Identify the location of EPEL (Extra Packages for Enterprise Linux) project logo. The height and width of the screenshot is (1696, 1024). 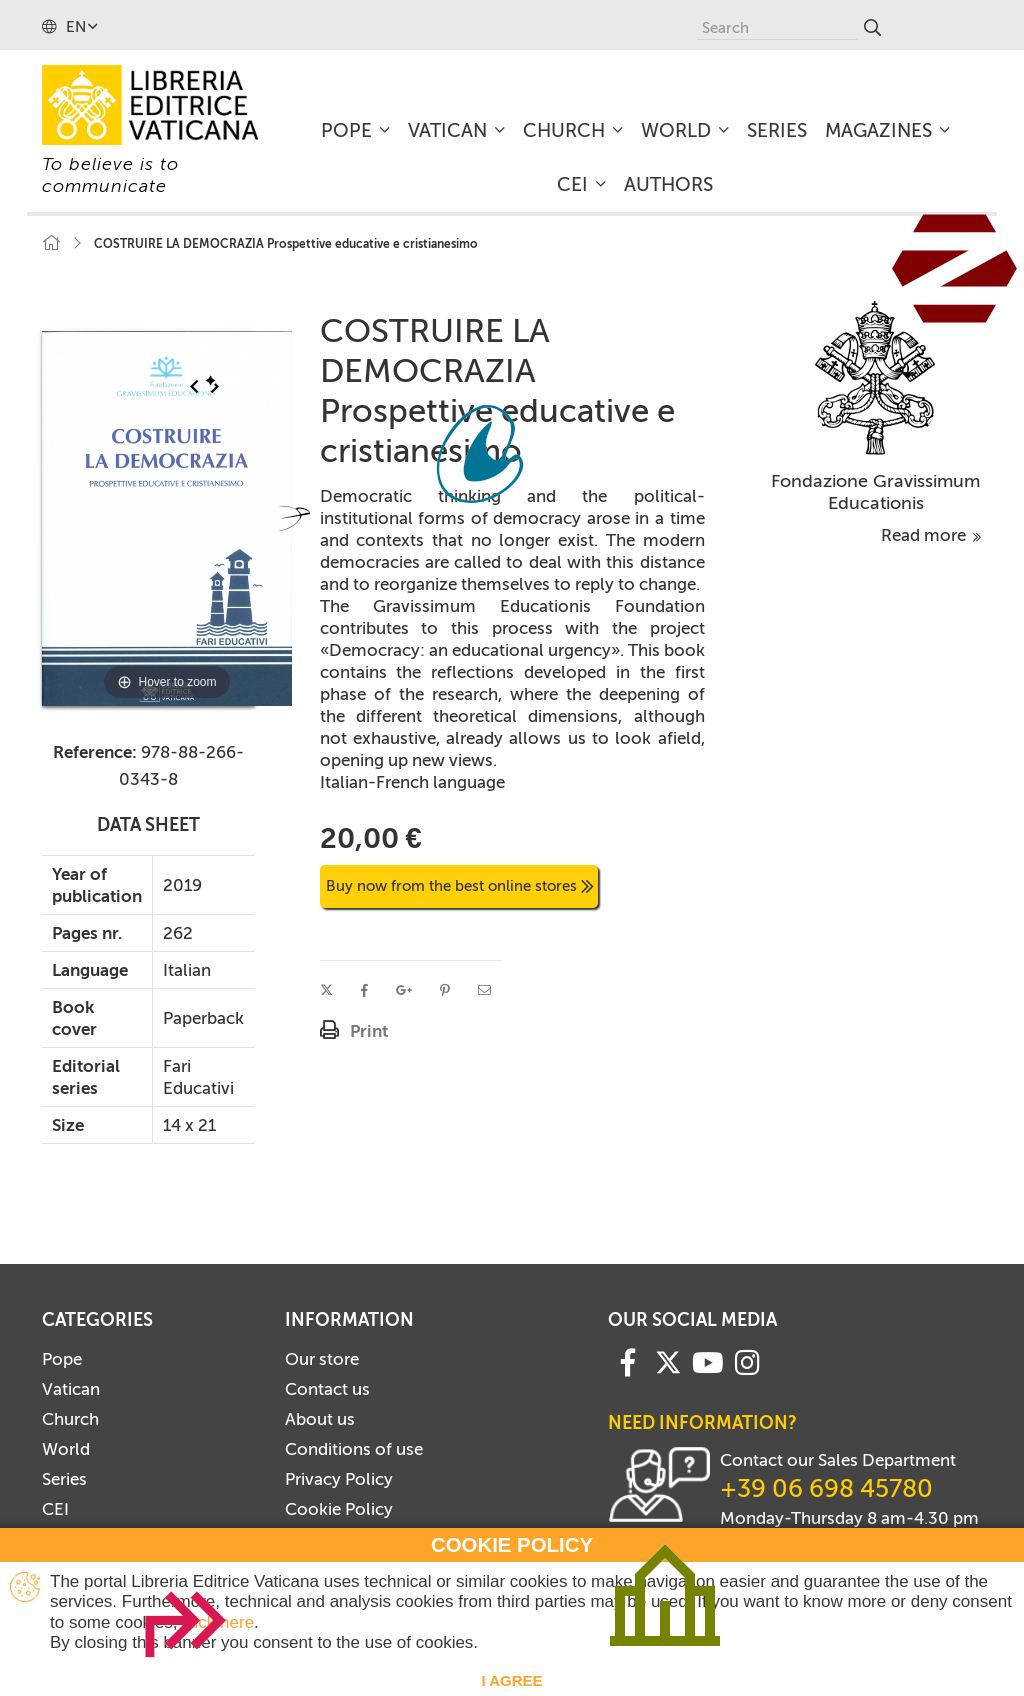
(294, 518).